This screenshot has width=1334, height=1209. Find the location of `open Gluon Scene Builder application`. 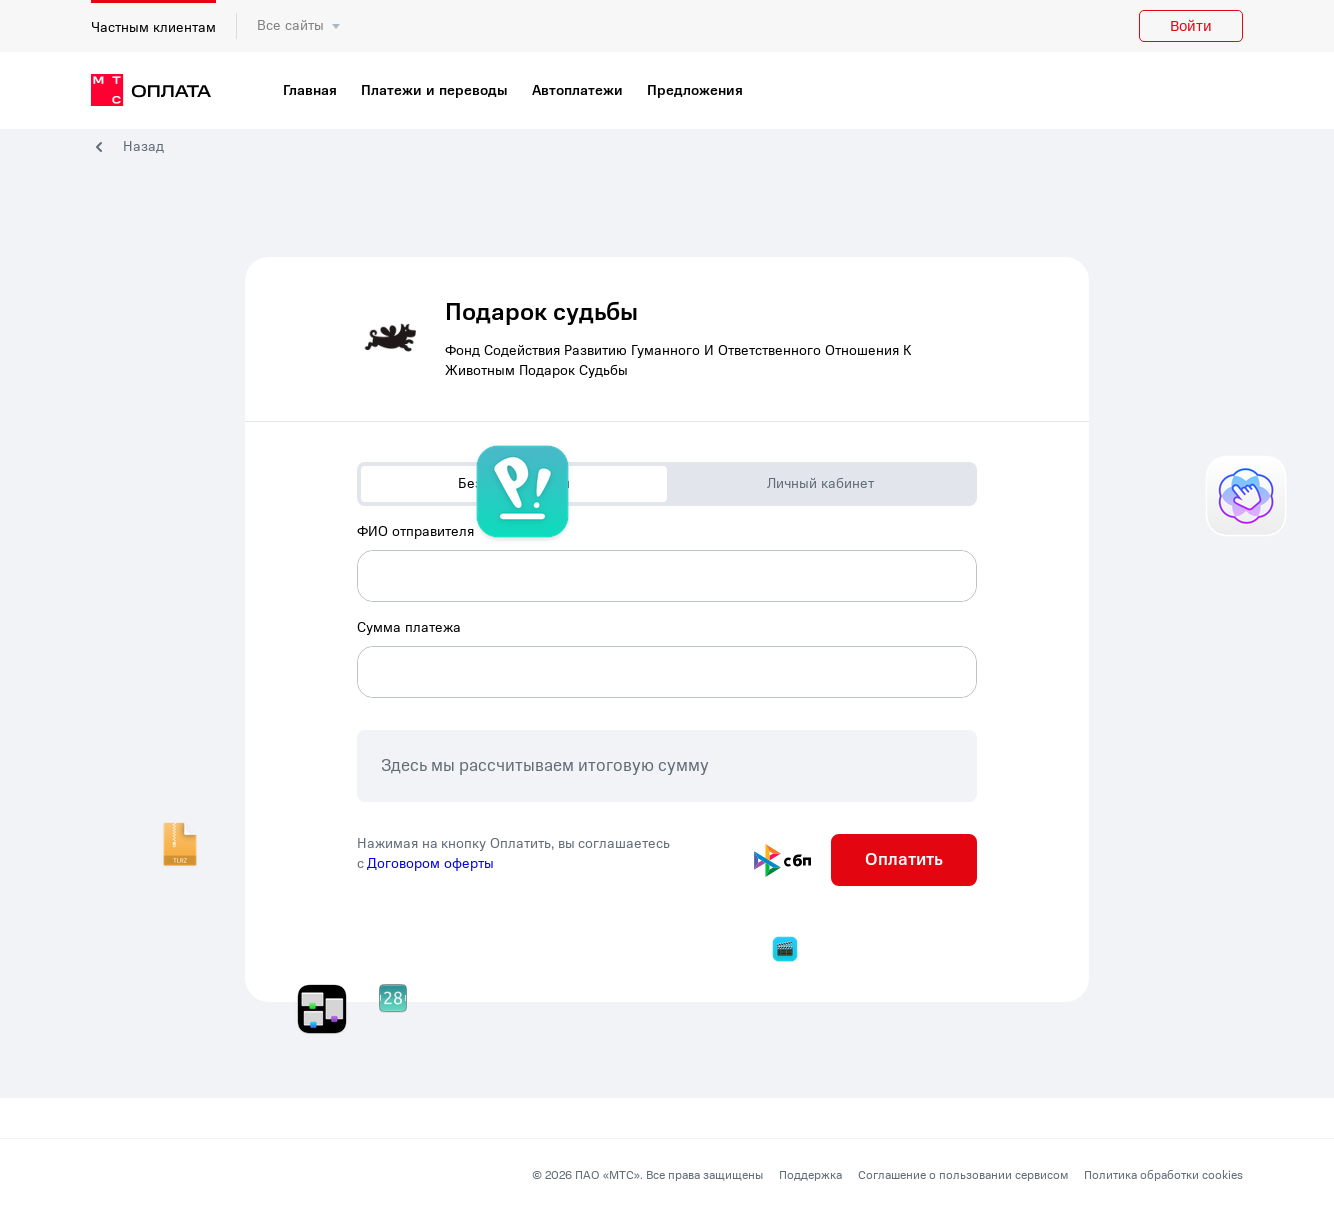

open Gluon Scene Builder application is located at coordinates (1244, 497).